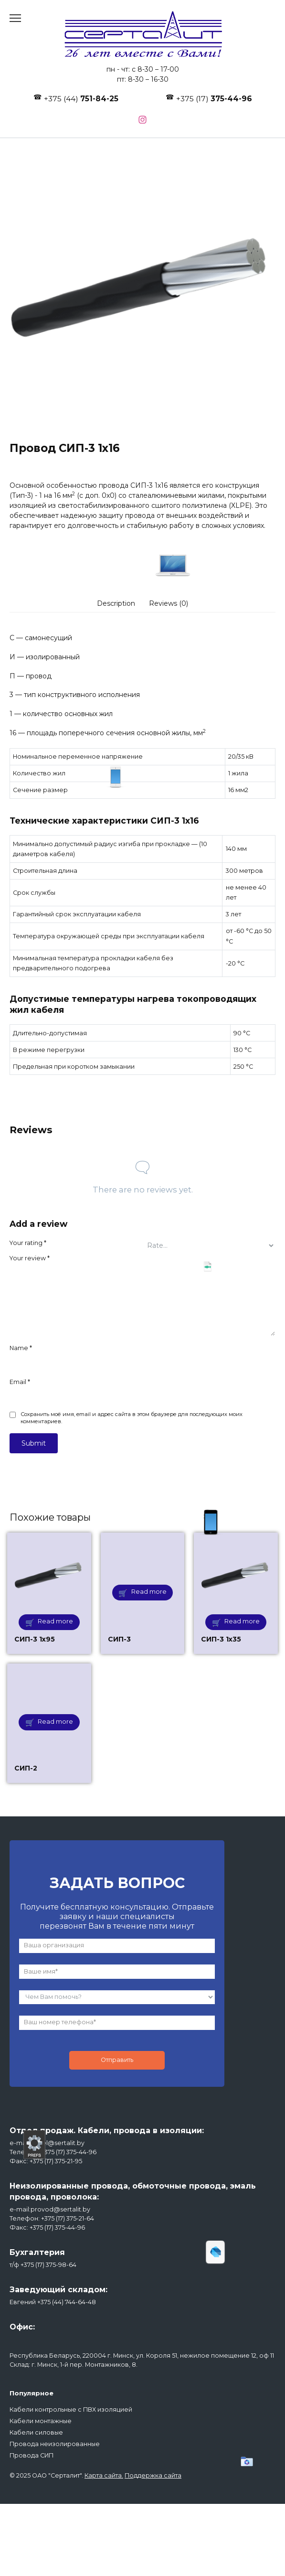 The height and width of the screenshot is (2576, 285). What do you see at coordinates (34, 2145) in the screenshot?
I see `open GarageBand preferences or settings` at bounding box center [34, 2145].